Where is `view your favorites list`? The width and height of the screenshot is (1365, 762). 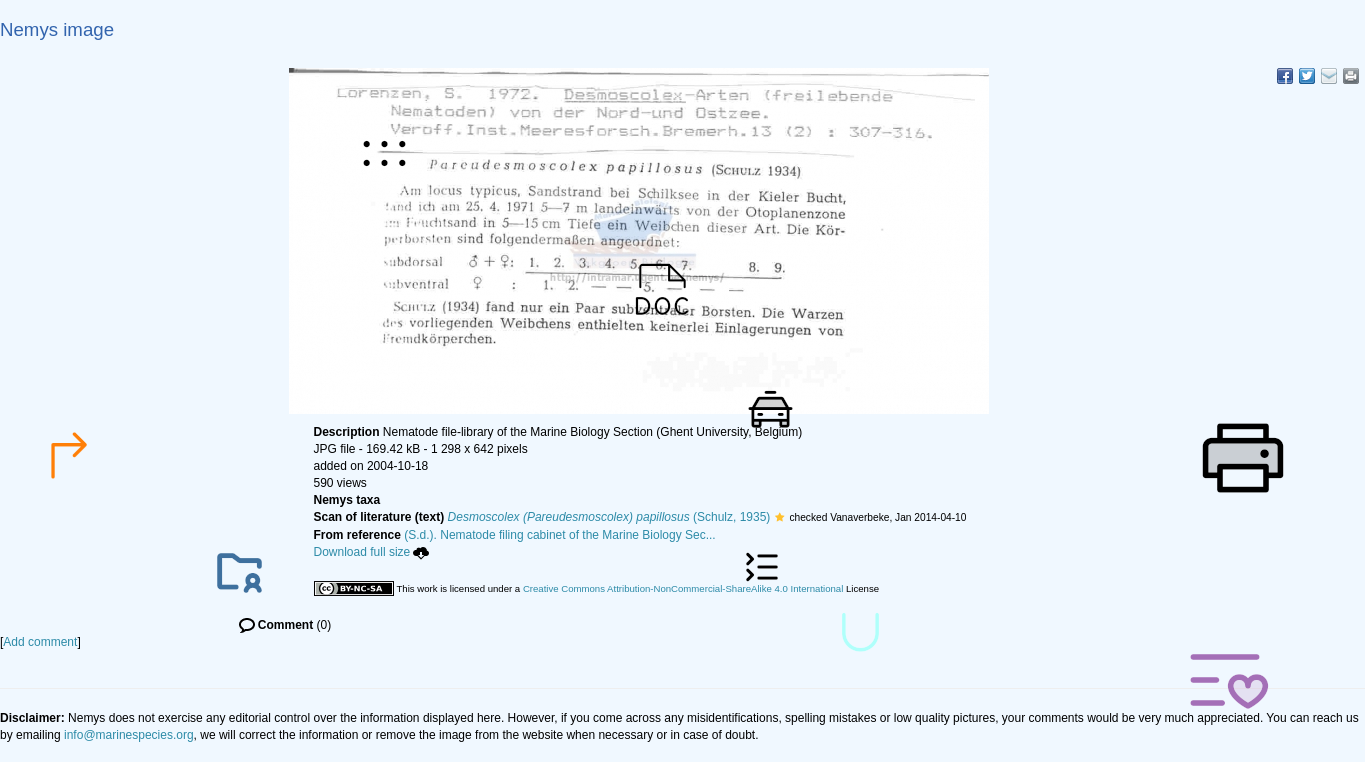
view your favorites list is located at coordinates (1225, 680).